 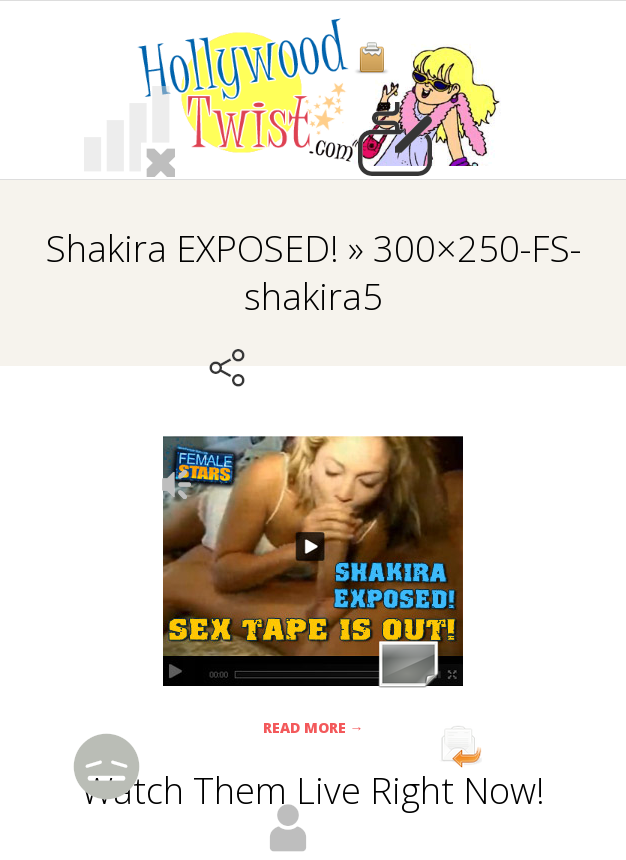 I want to click on indicates a task or assignment is overdue, so click(x=371, y=57).